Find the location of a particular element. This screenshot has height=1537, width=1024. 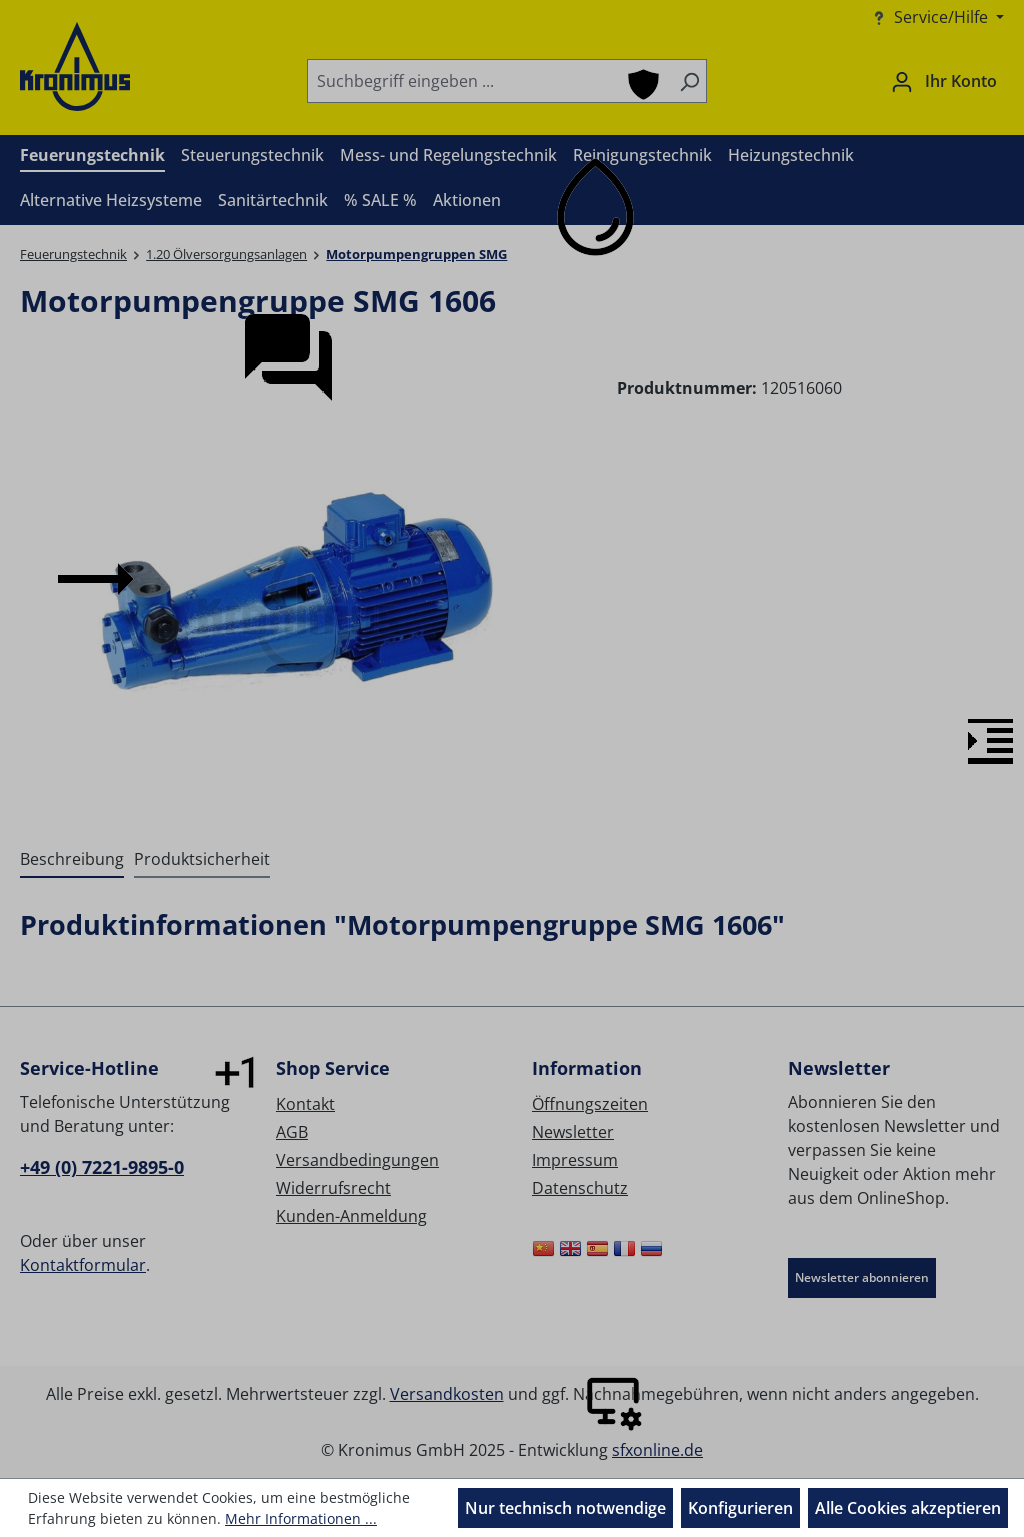

open chat or messaging is located at coordinates (288, 357).